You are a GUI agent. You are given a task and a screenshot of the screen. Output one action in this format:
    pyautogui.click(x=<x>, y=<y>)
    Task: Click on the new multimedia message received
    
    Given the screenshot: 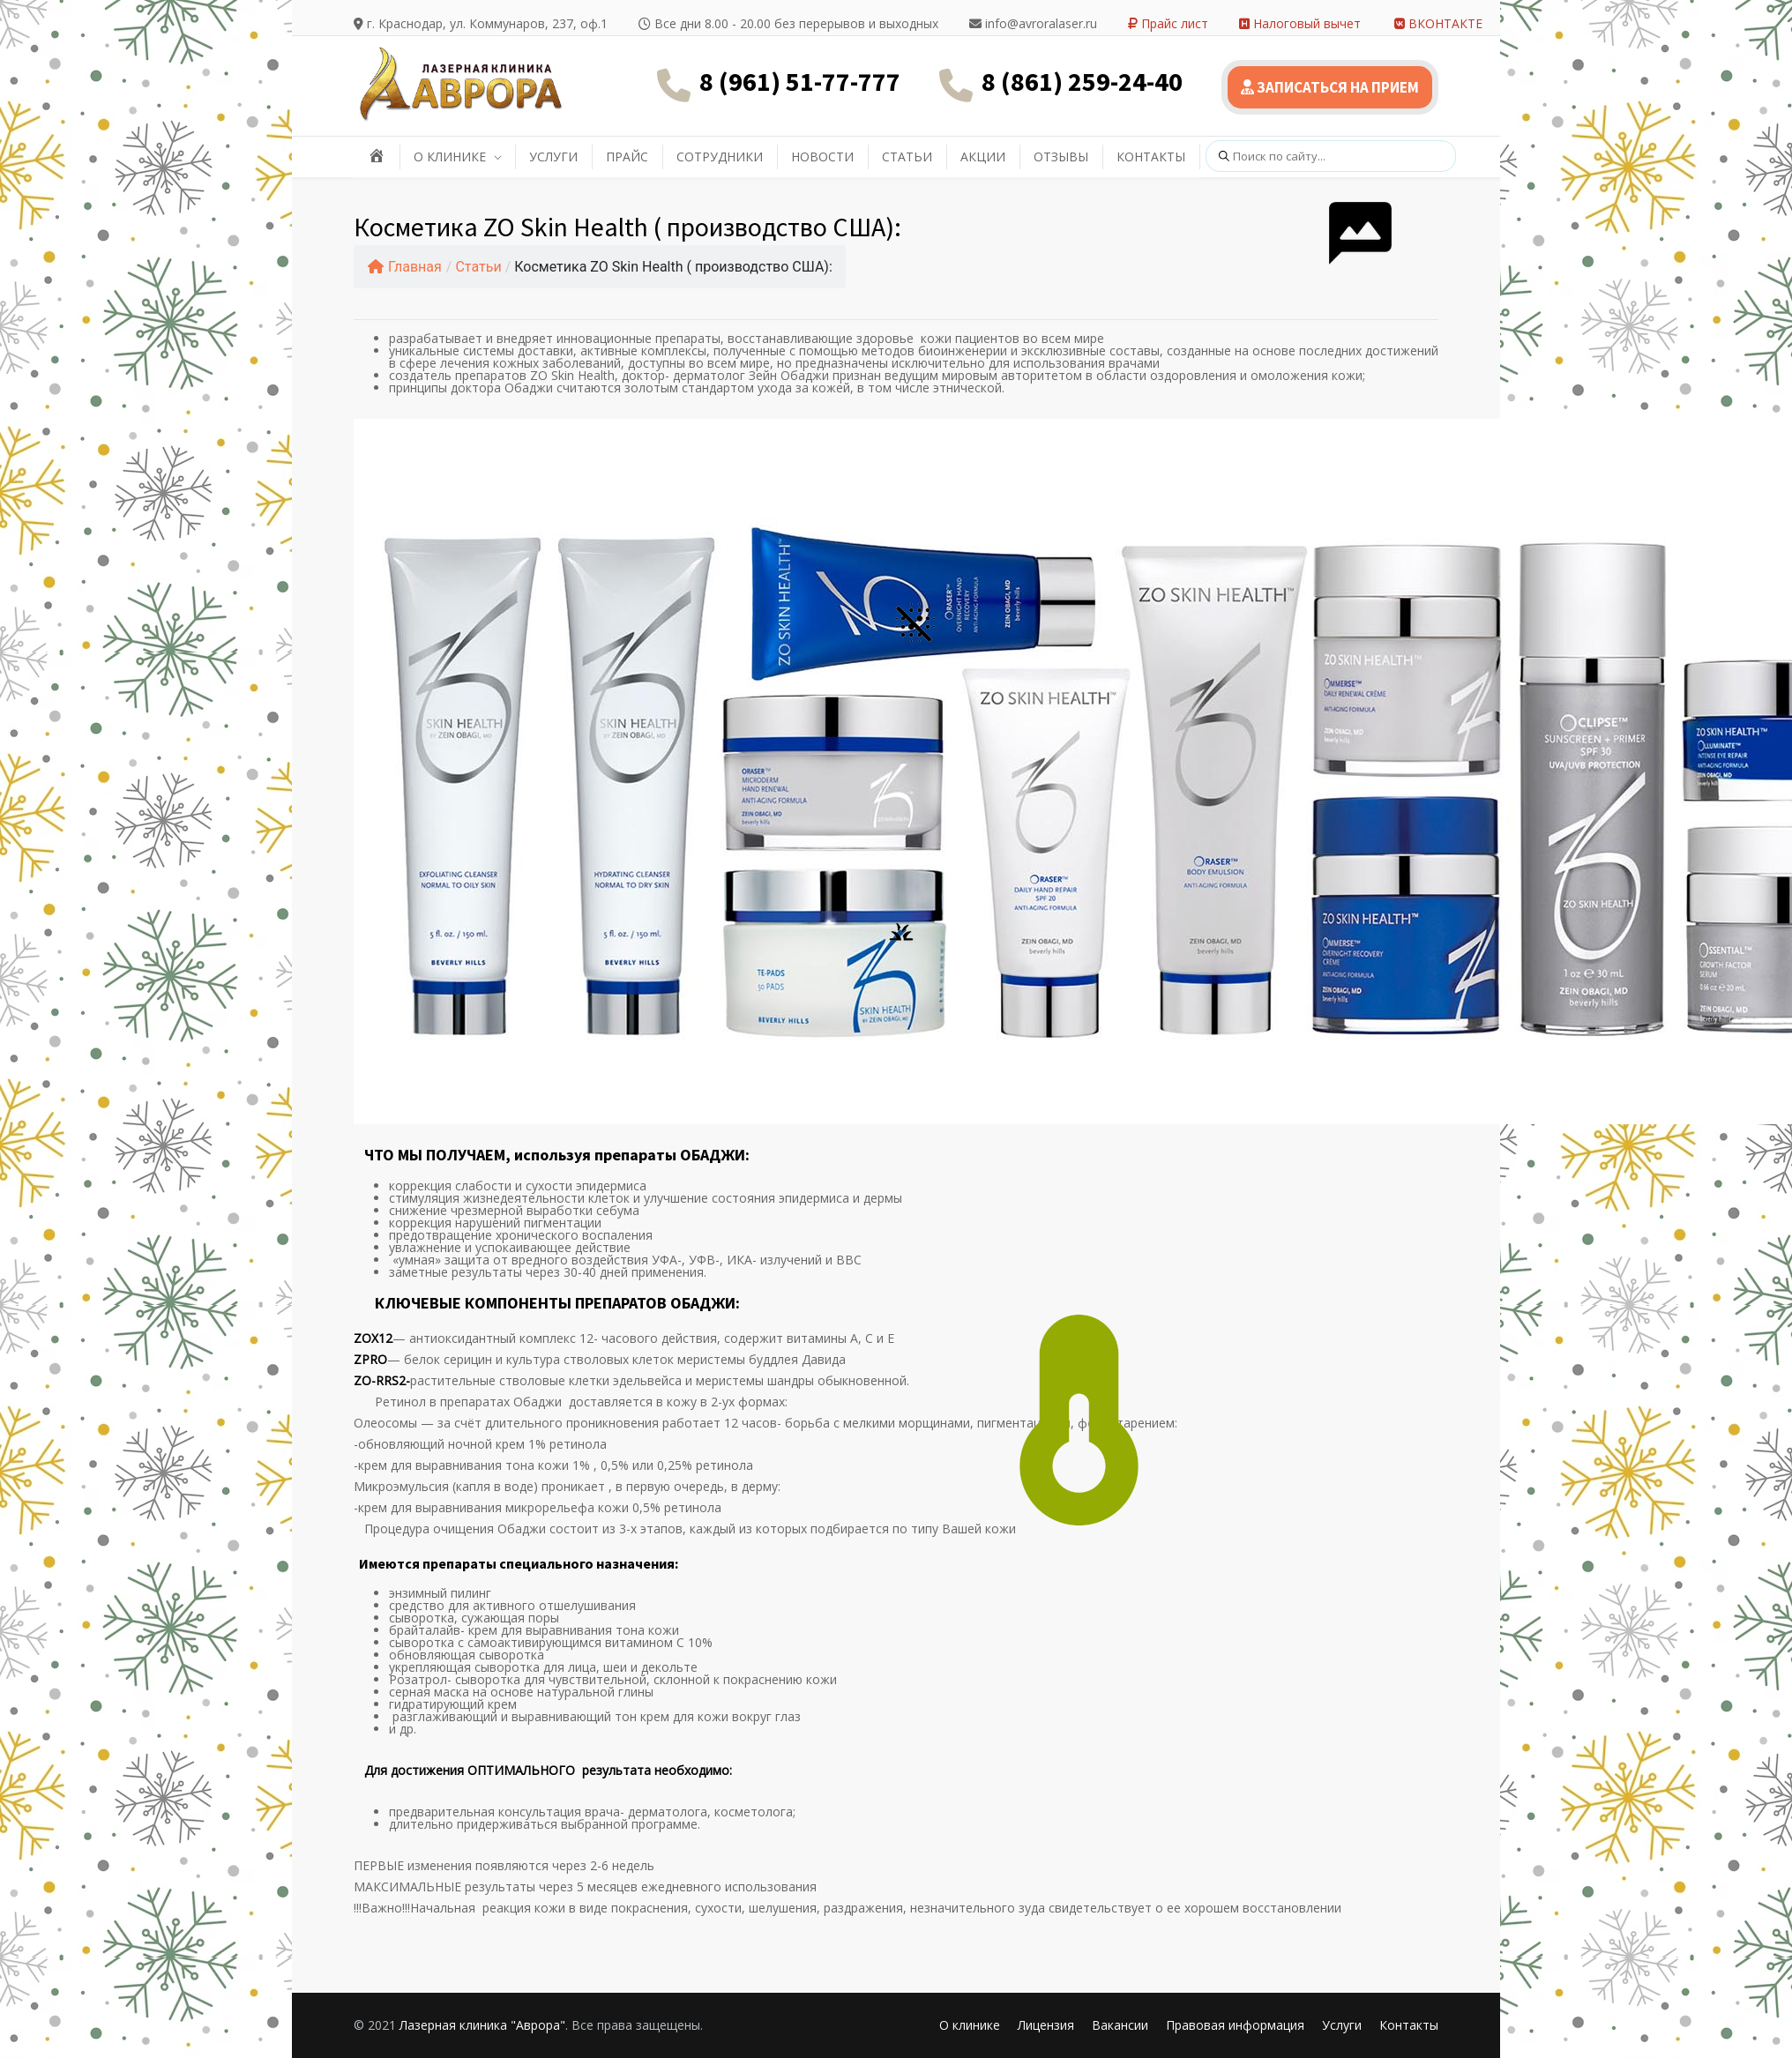 What is the action you would take?
    pyautogui.click(x=1360, y=233)
    